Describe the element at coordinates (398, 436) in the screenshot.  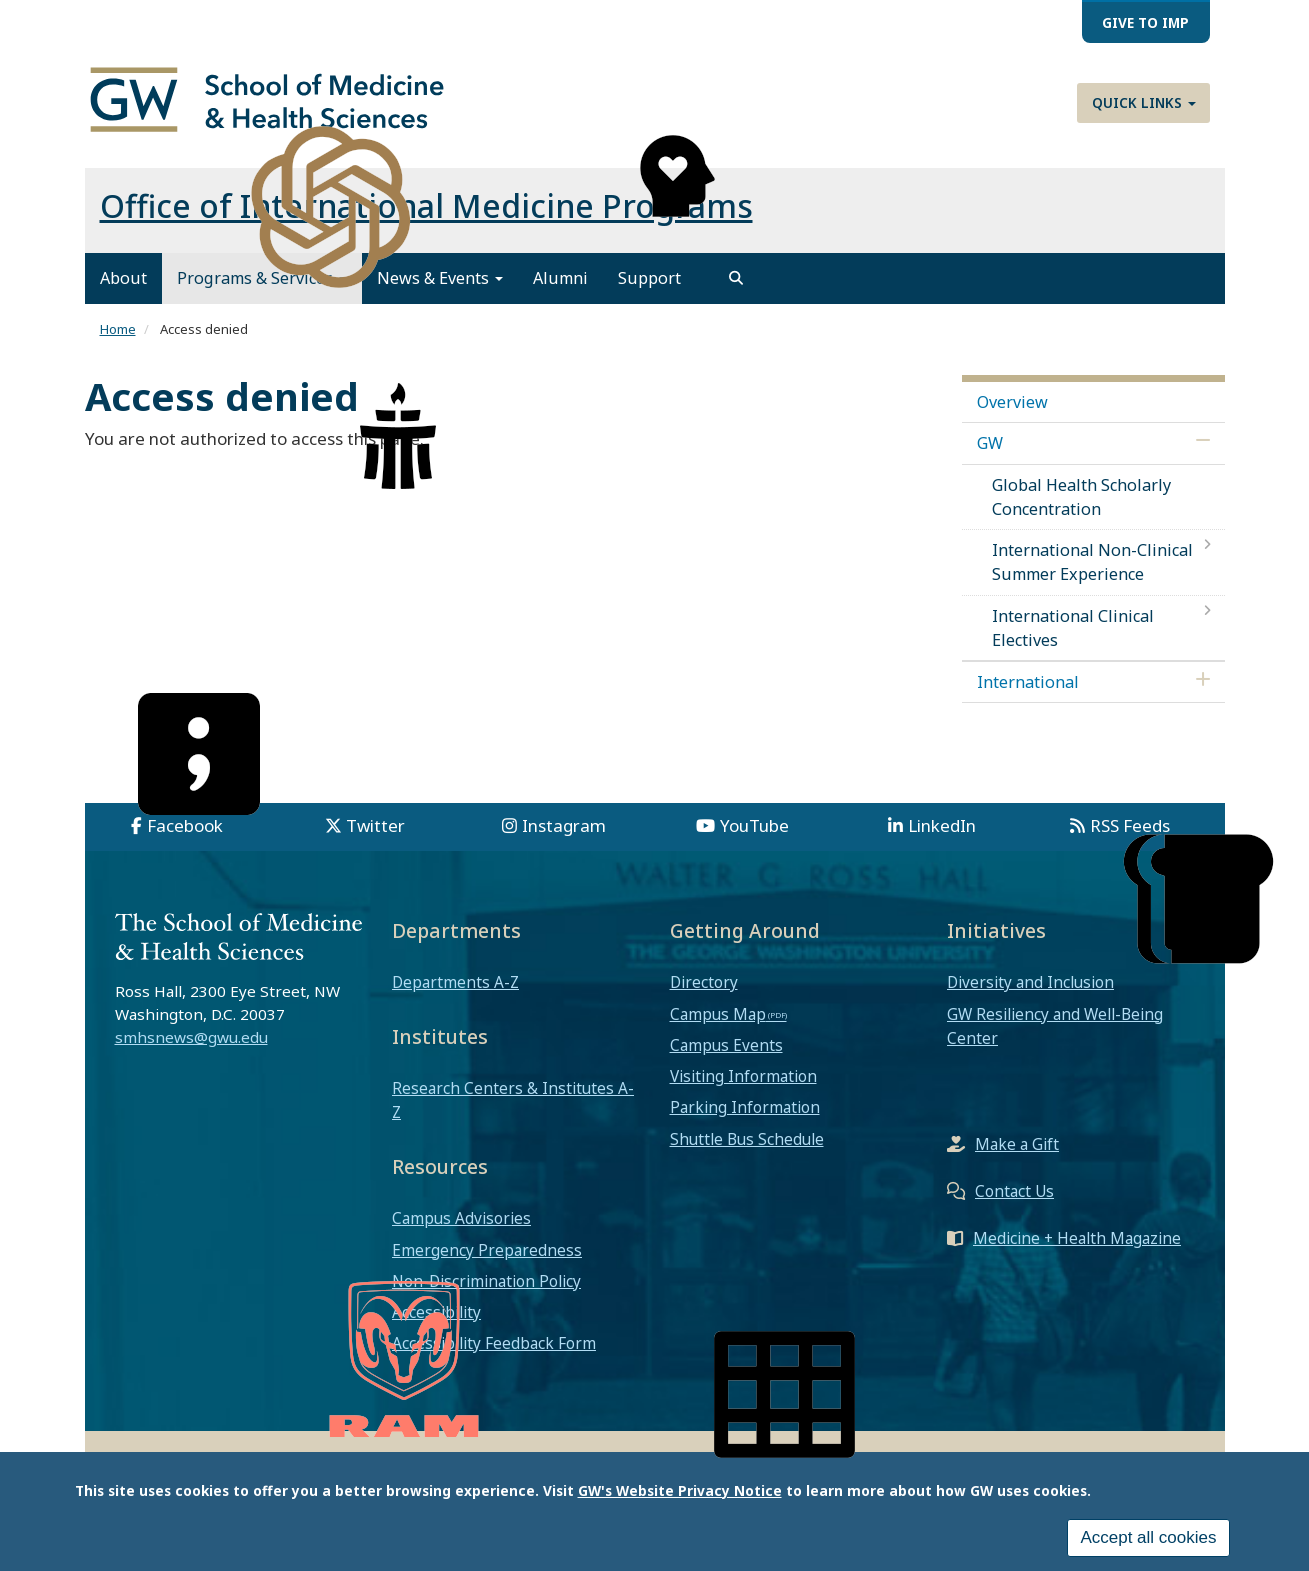
I see `visit Red Candle Games website or store page` at that location.